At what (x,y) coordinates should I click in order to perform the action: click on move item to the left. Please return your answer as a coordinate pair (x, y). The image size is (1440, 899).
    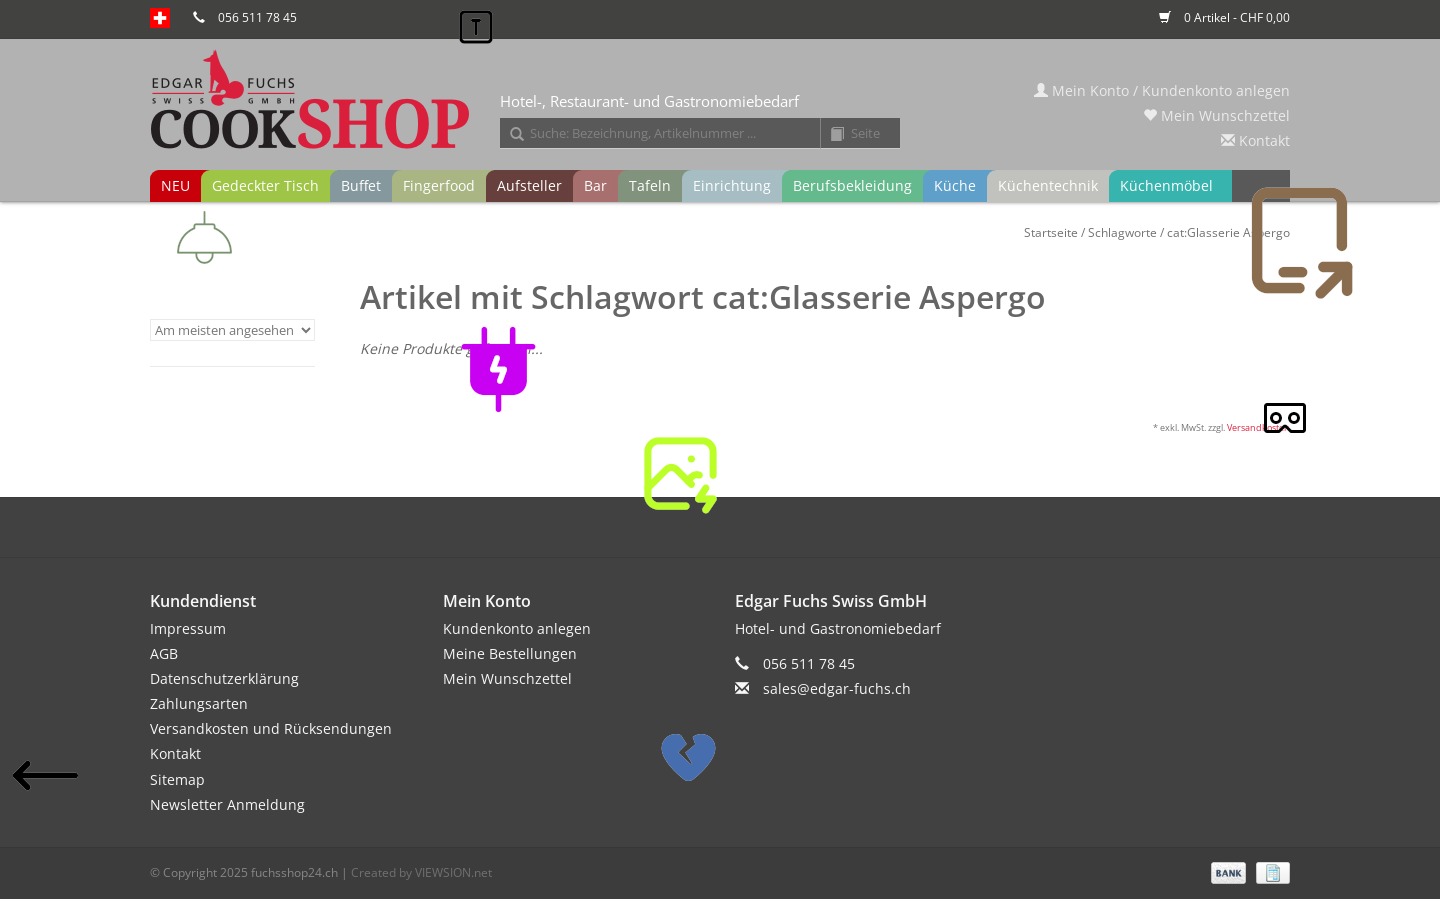
    Looking at the image, I should click on (45, 775).